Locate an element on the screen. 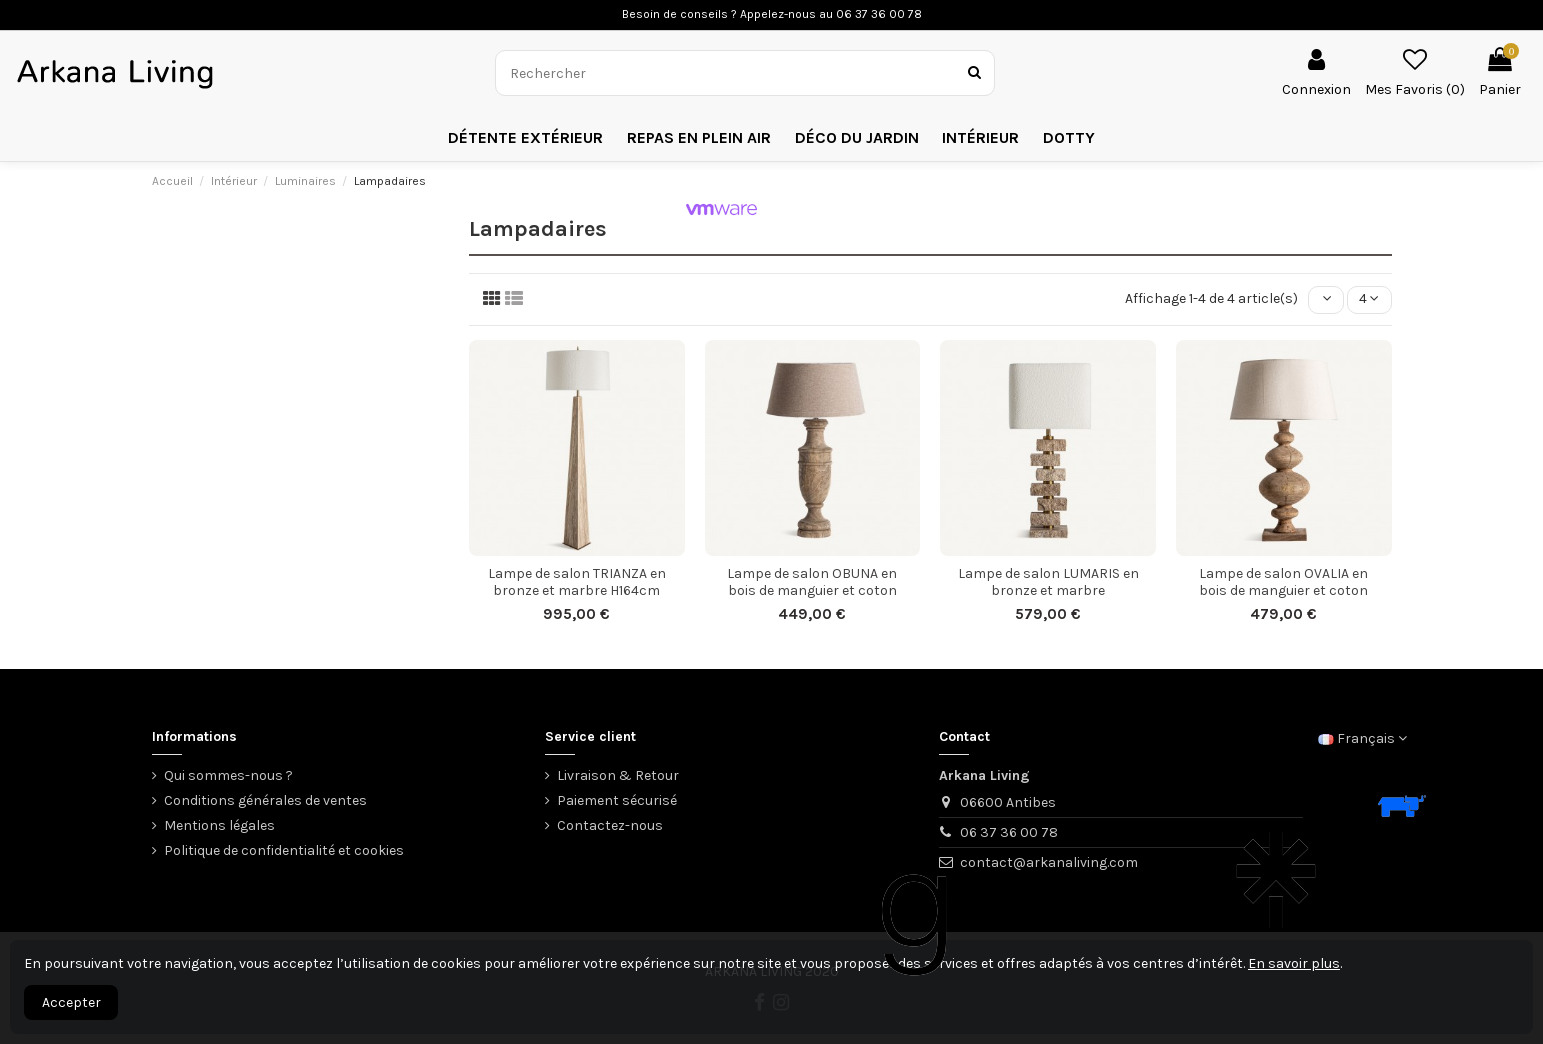 This screenshot has height=1044, width=1543. open Rancher container management platform is located at coordinates (1402, 806).